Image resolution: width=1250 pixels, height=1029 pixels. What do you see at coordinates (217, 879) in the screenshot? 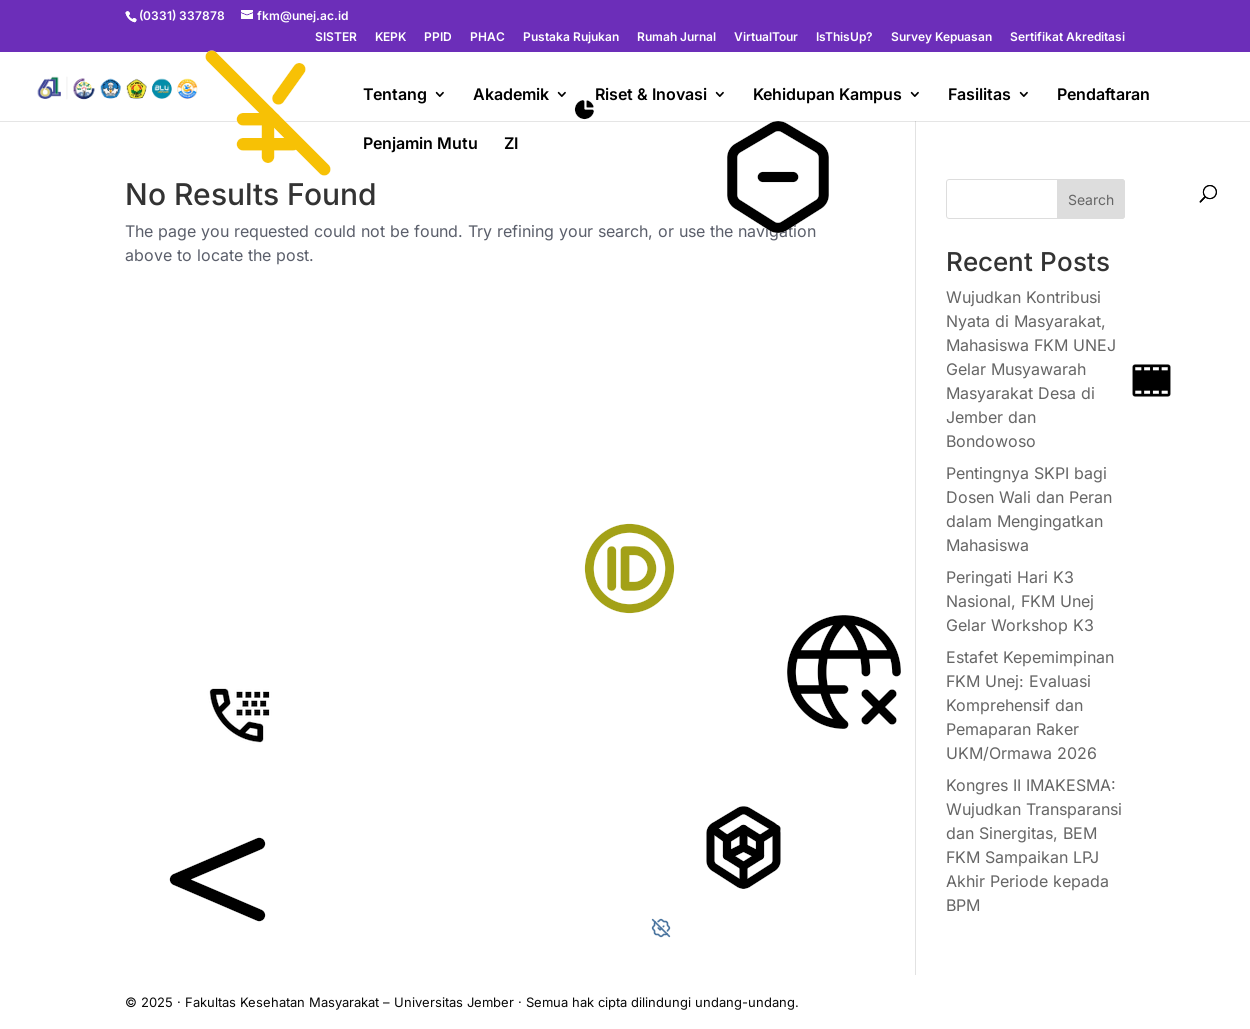
I see `less than comparison operator` at bounding box center [217, 879].